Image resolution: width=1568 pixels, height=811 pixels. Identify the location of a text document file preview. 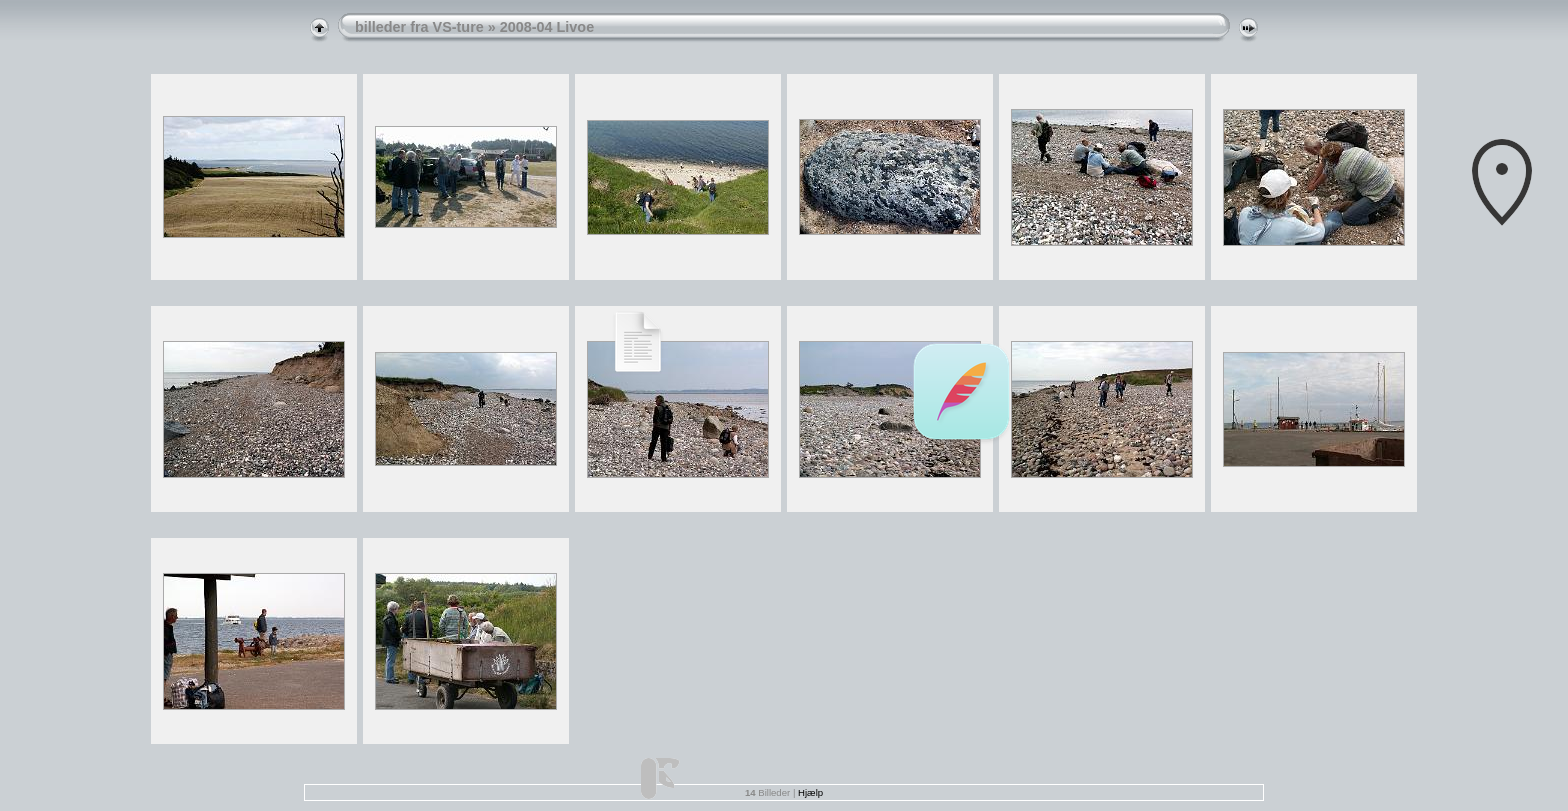
(638, 343).